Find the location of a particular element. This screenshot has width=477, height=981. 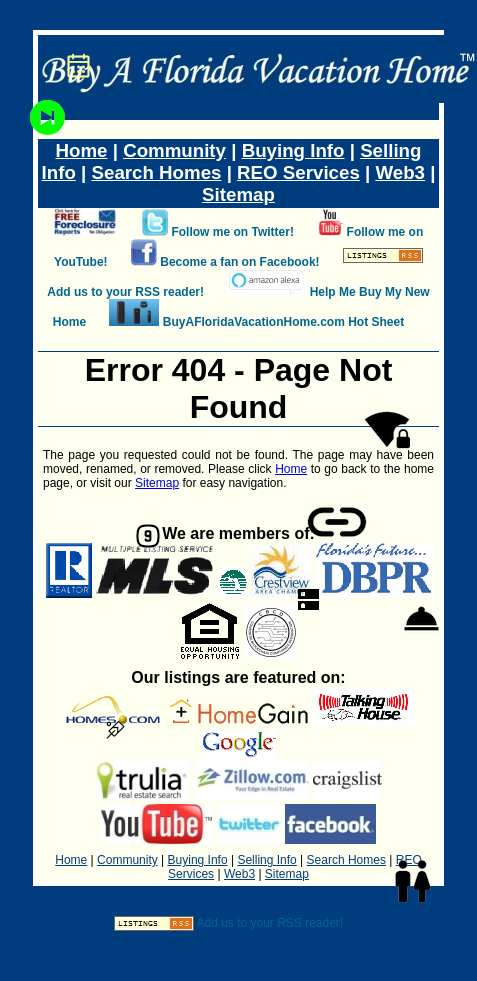

indicates 9 items or notifications is located at coordinates (148, 536).